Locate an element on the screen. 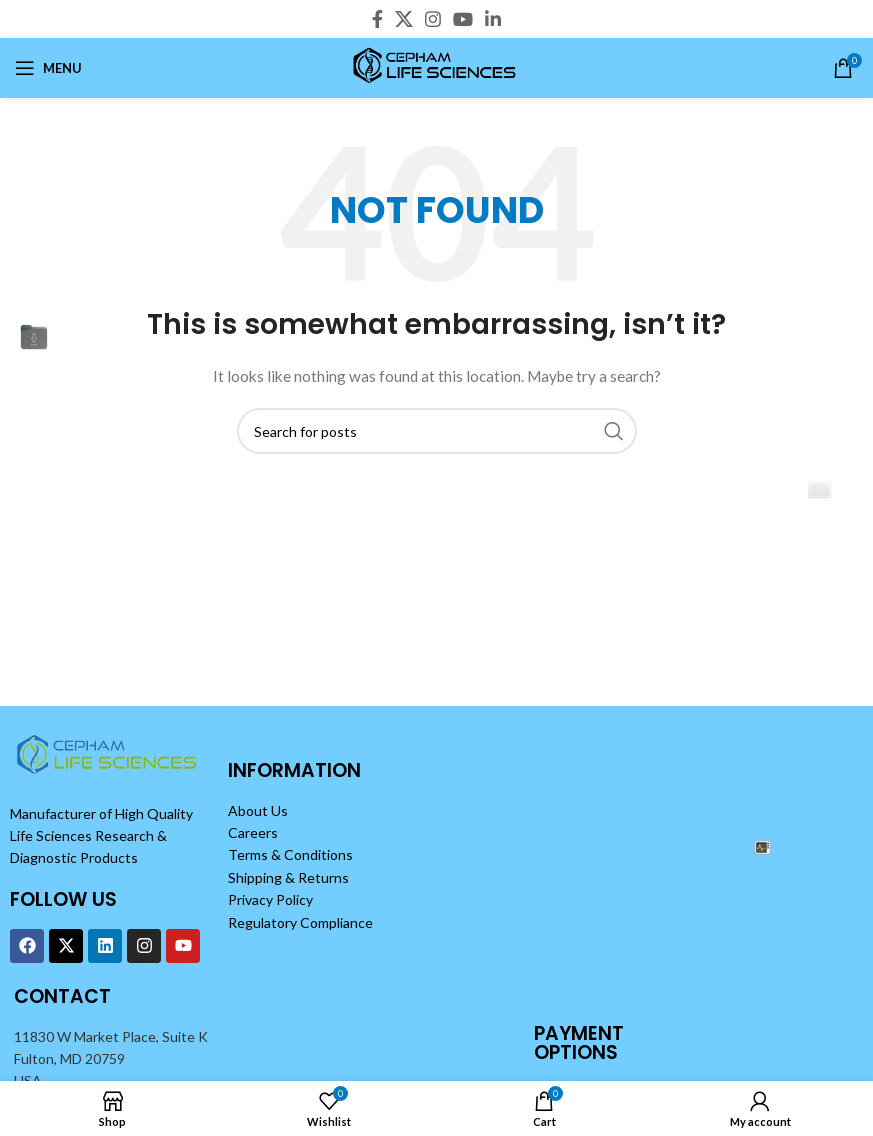 The width and height of the screenshot is (873, 1136). open downloads folder is located at coordinates (34, 337).